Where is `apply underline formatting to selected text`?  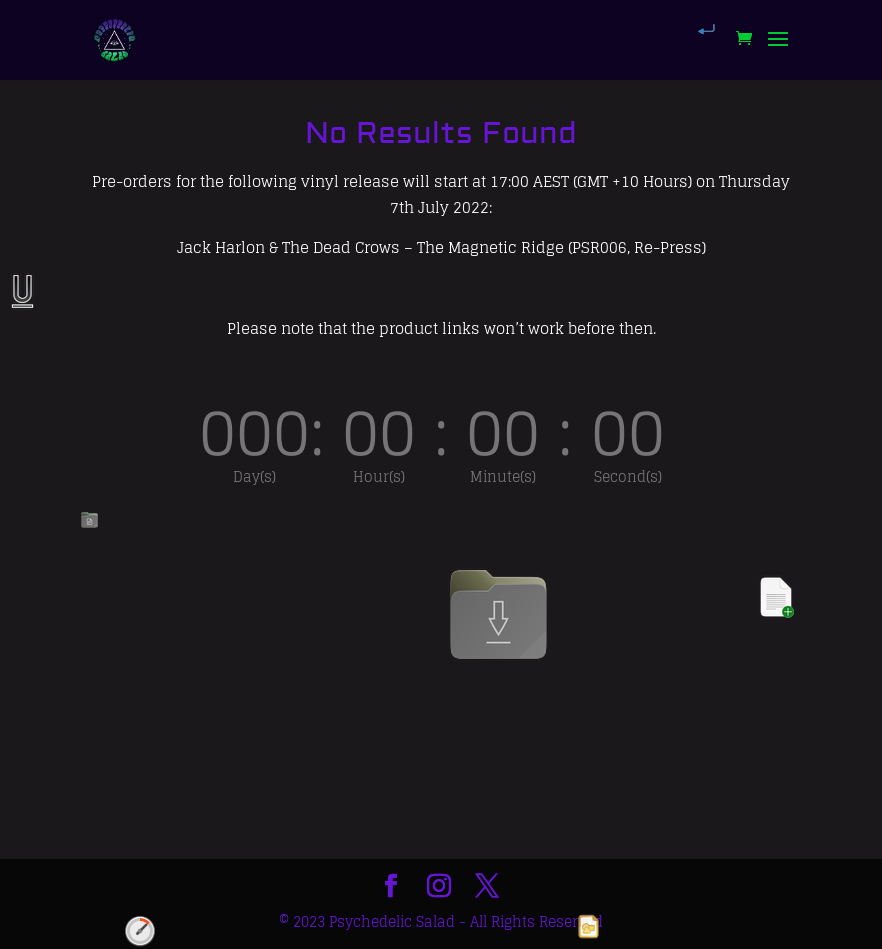 apply underline formatting to selected text is located at coordinates (22, 291).